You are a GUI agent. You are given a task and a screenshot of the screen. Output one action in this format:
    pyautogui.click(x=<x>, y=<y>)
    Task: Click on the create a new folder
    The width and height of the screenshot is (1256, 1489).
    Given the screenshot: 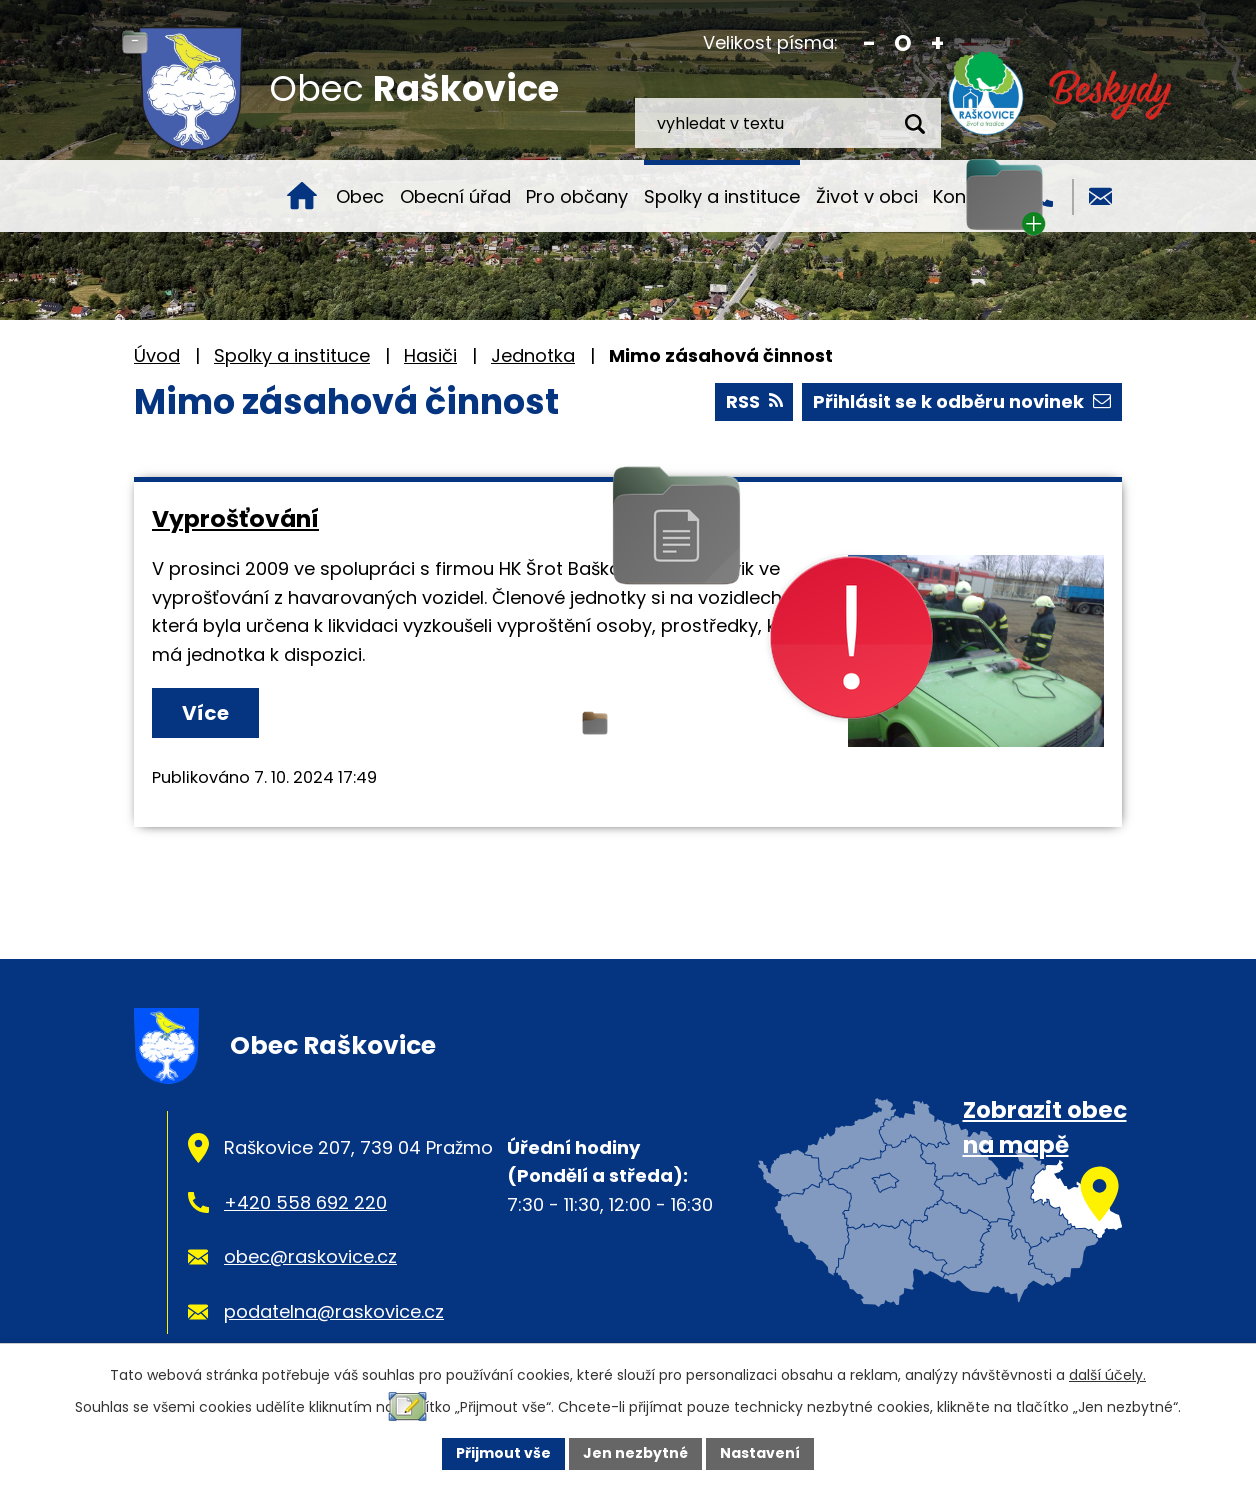 What is the action you would take?
    pyautogui.click(x=1004, y=194)
    